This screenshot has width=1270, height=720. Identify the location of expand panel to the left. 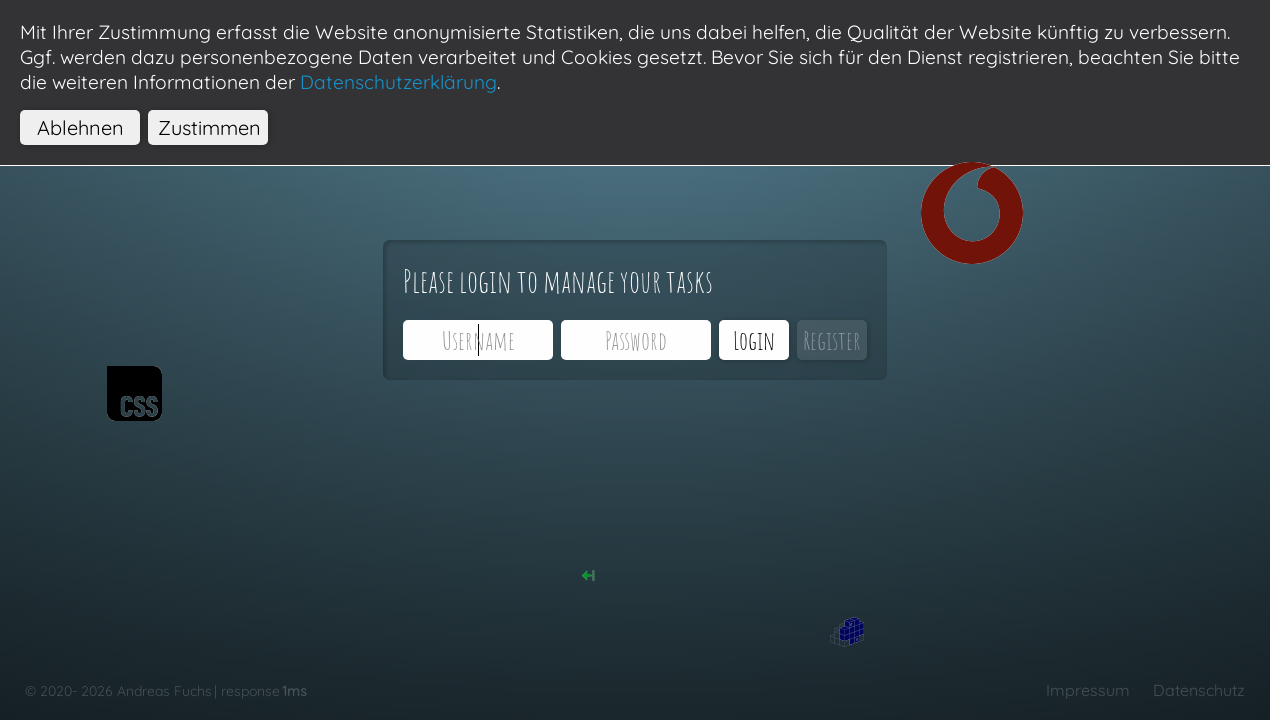
(588, 575).